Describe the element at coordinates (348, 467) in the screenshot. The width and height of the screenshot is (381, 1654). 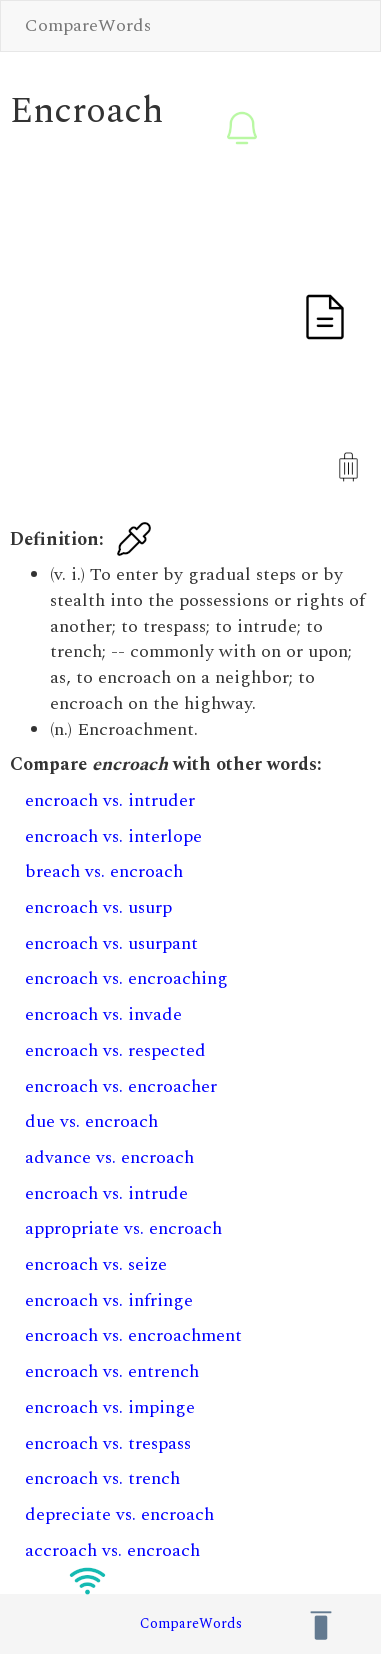
I see `access travel or trip planning features` at that location.